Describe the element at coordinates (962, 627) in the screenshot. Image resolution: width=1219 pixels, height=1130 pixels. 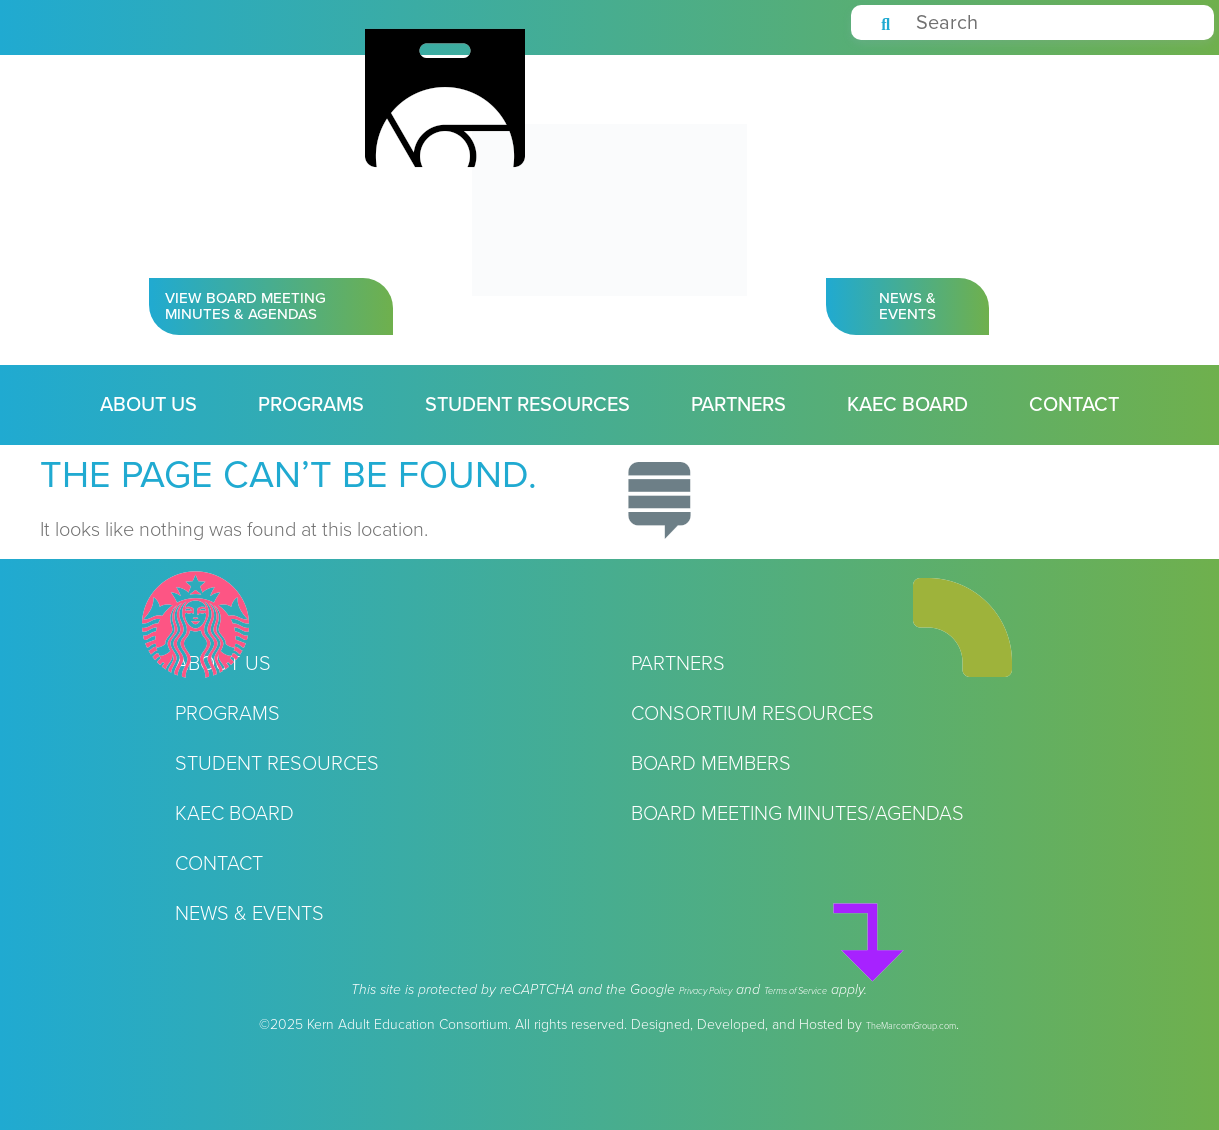
I see `open spectrum chat app` at that location.